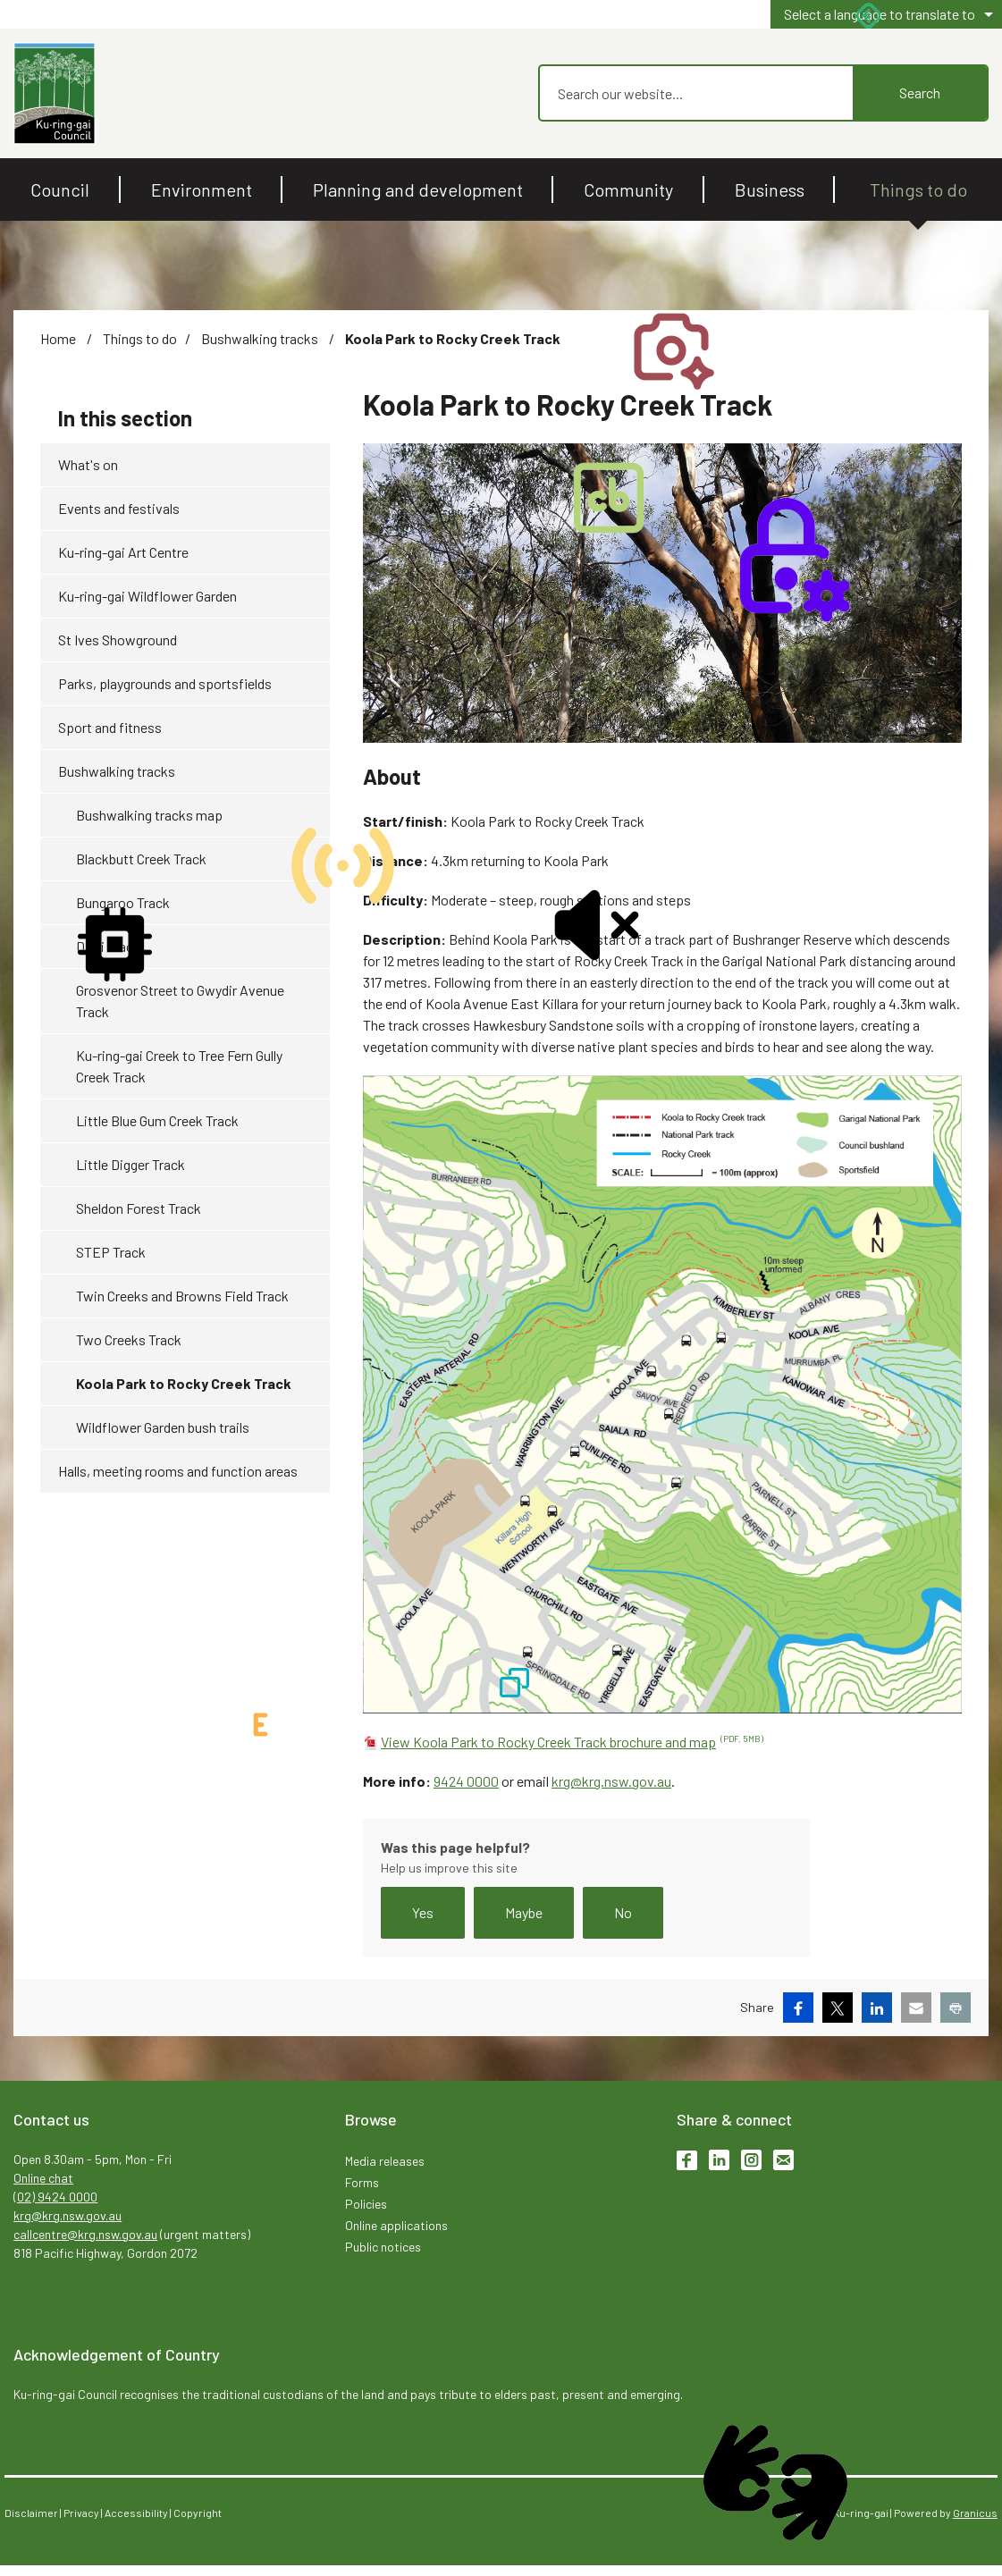 The height and width of the screenshot is (2576, 1002). What do you see at coordinates (609, 498) in the screenshot?
I see `visit crunchbase company profile` at bounding box center [609, 498].